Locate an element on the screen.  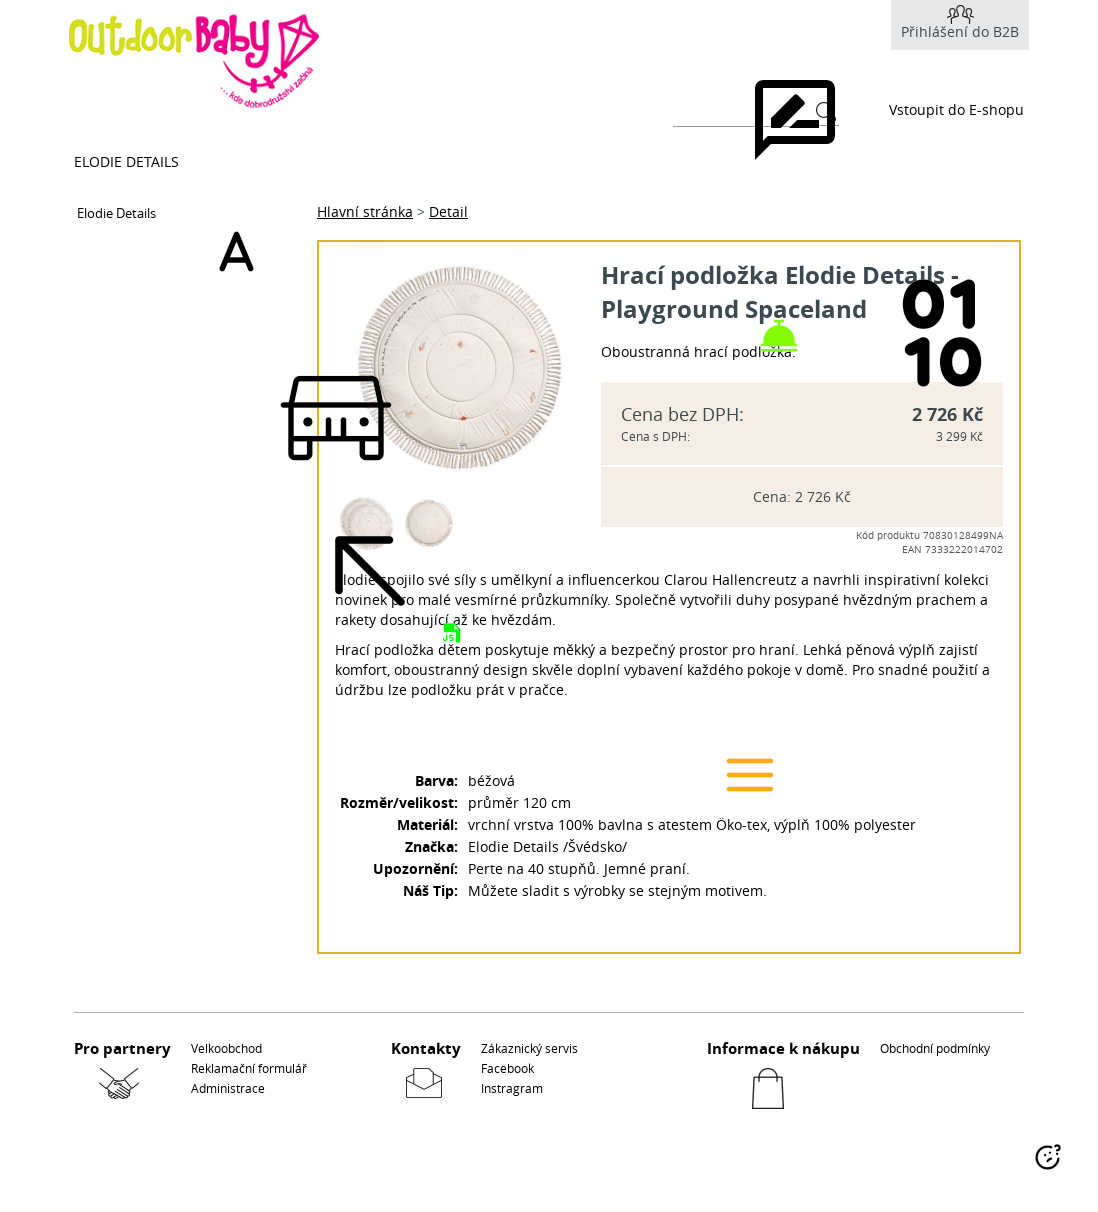
javascript file type indicator is located at coordinates (452, 633).